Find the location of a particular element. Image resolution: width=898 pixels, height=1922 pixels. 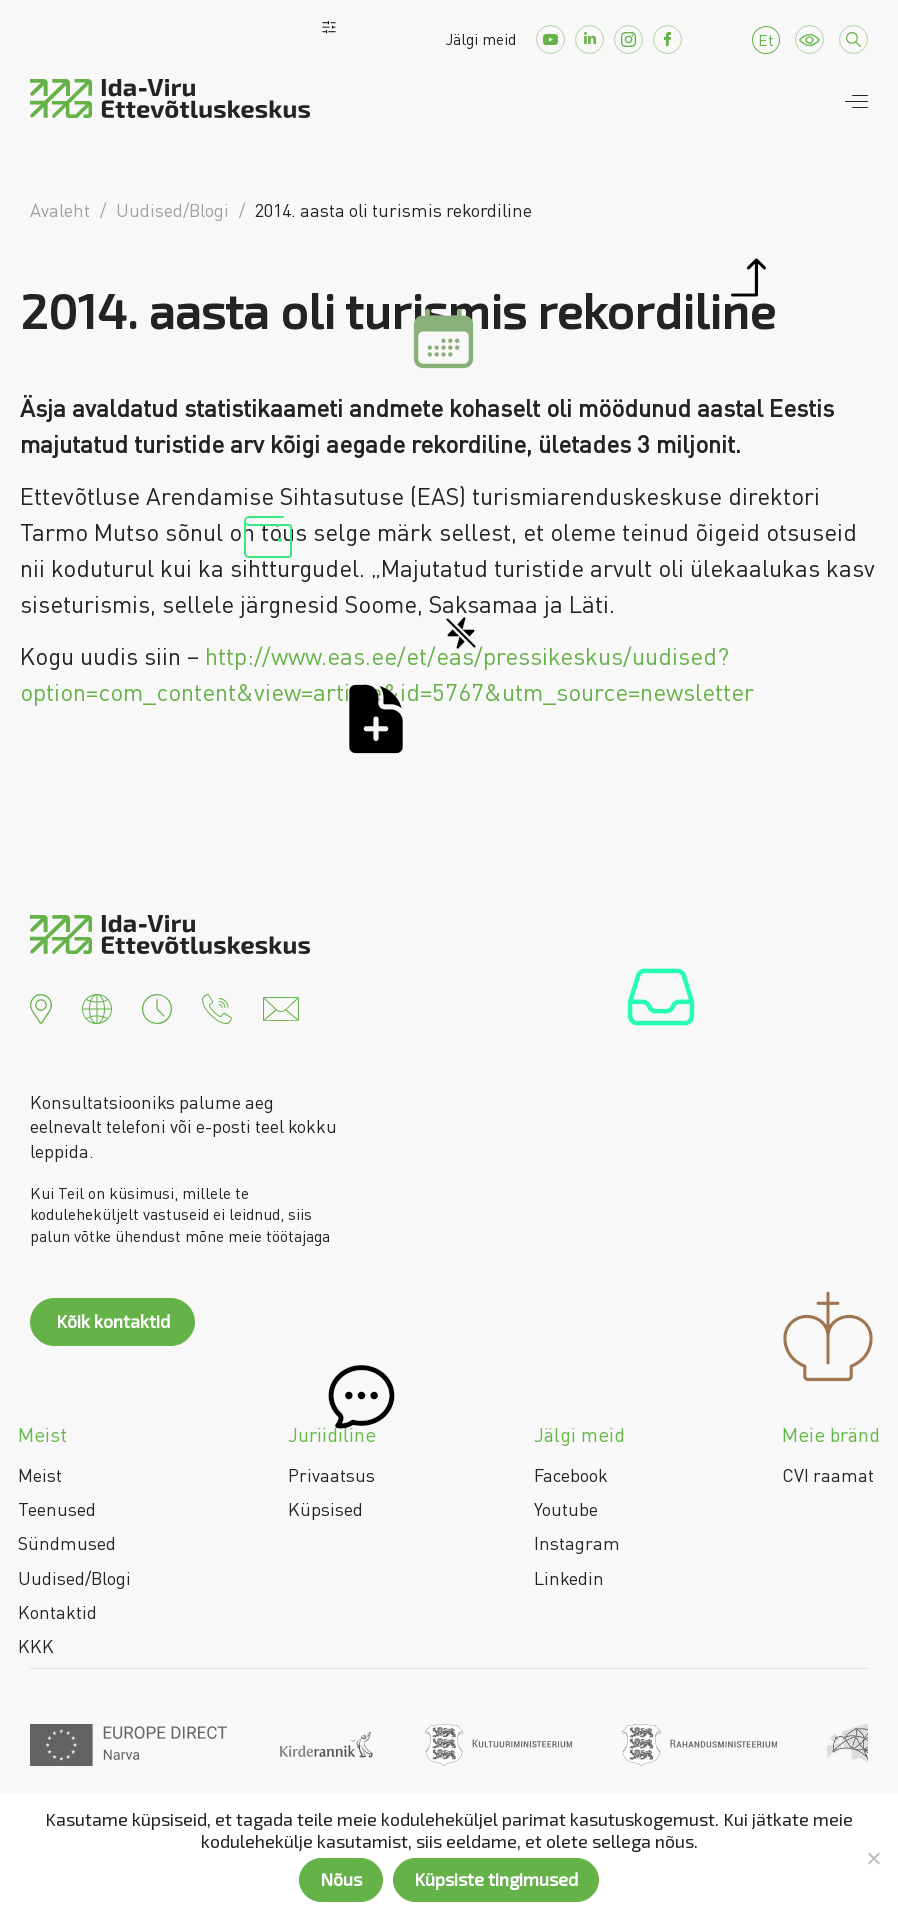

view calendar with scheduled events is located at coordinates (443, 338).